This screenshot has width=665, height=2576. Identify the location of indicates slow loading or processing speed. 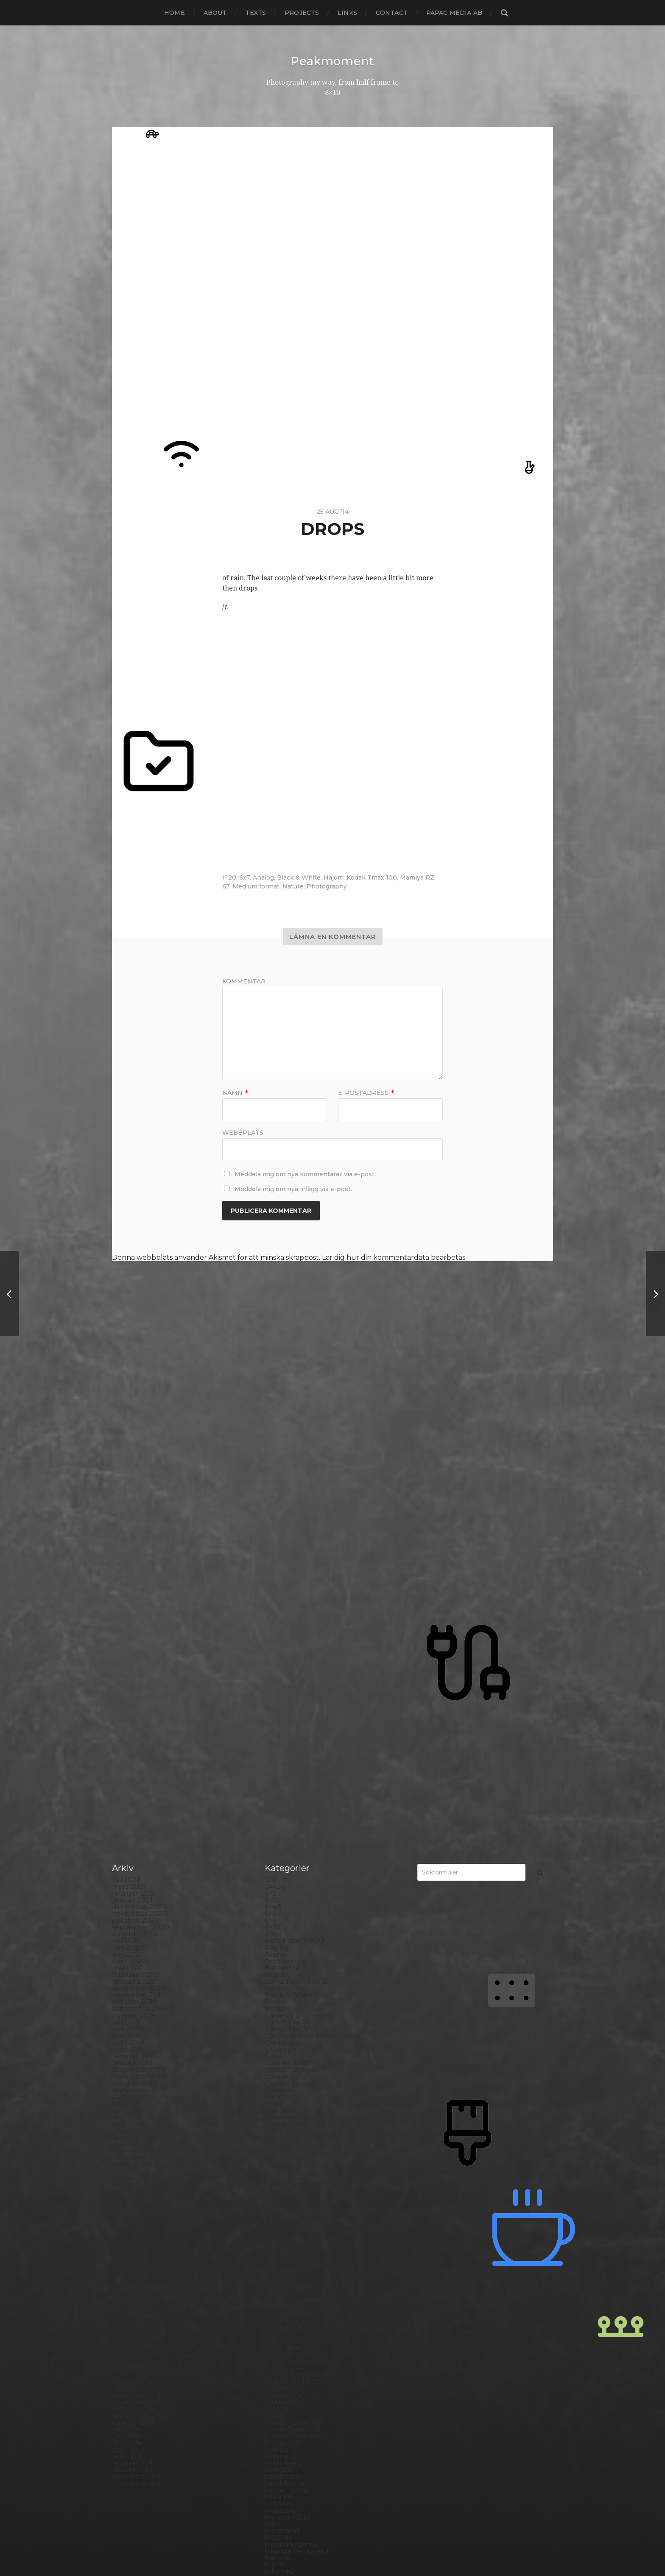
(152, 134).